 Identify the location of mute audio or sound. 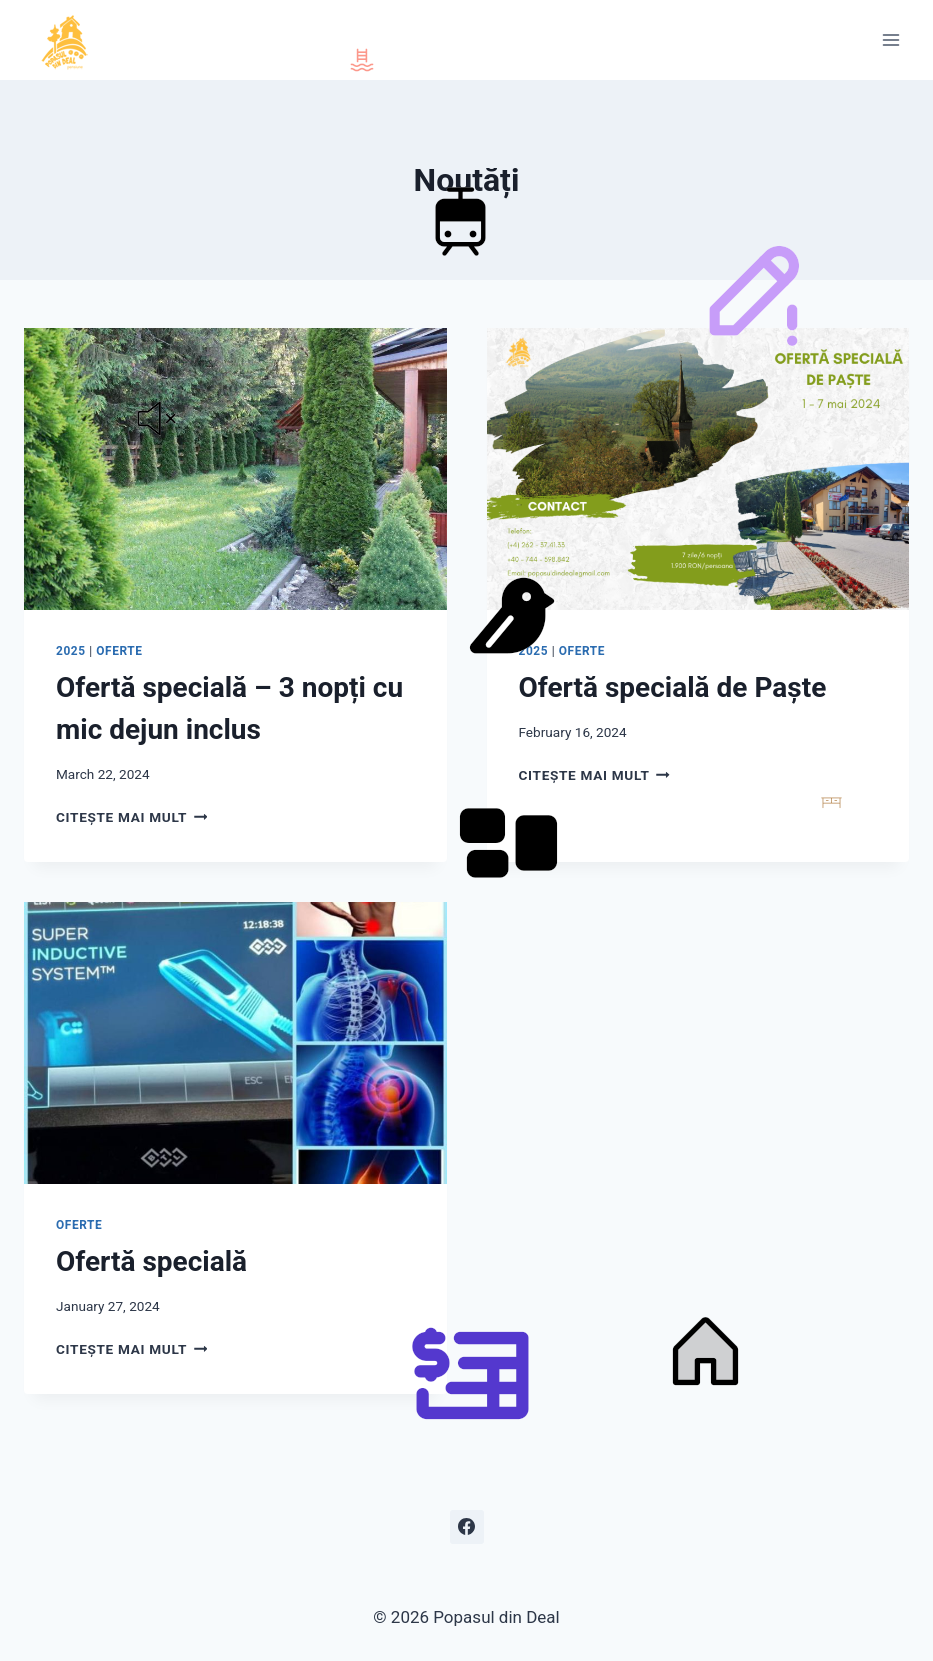
(154, 418).